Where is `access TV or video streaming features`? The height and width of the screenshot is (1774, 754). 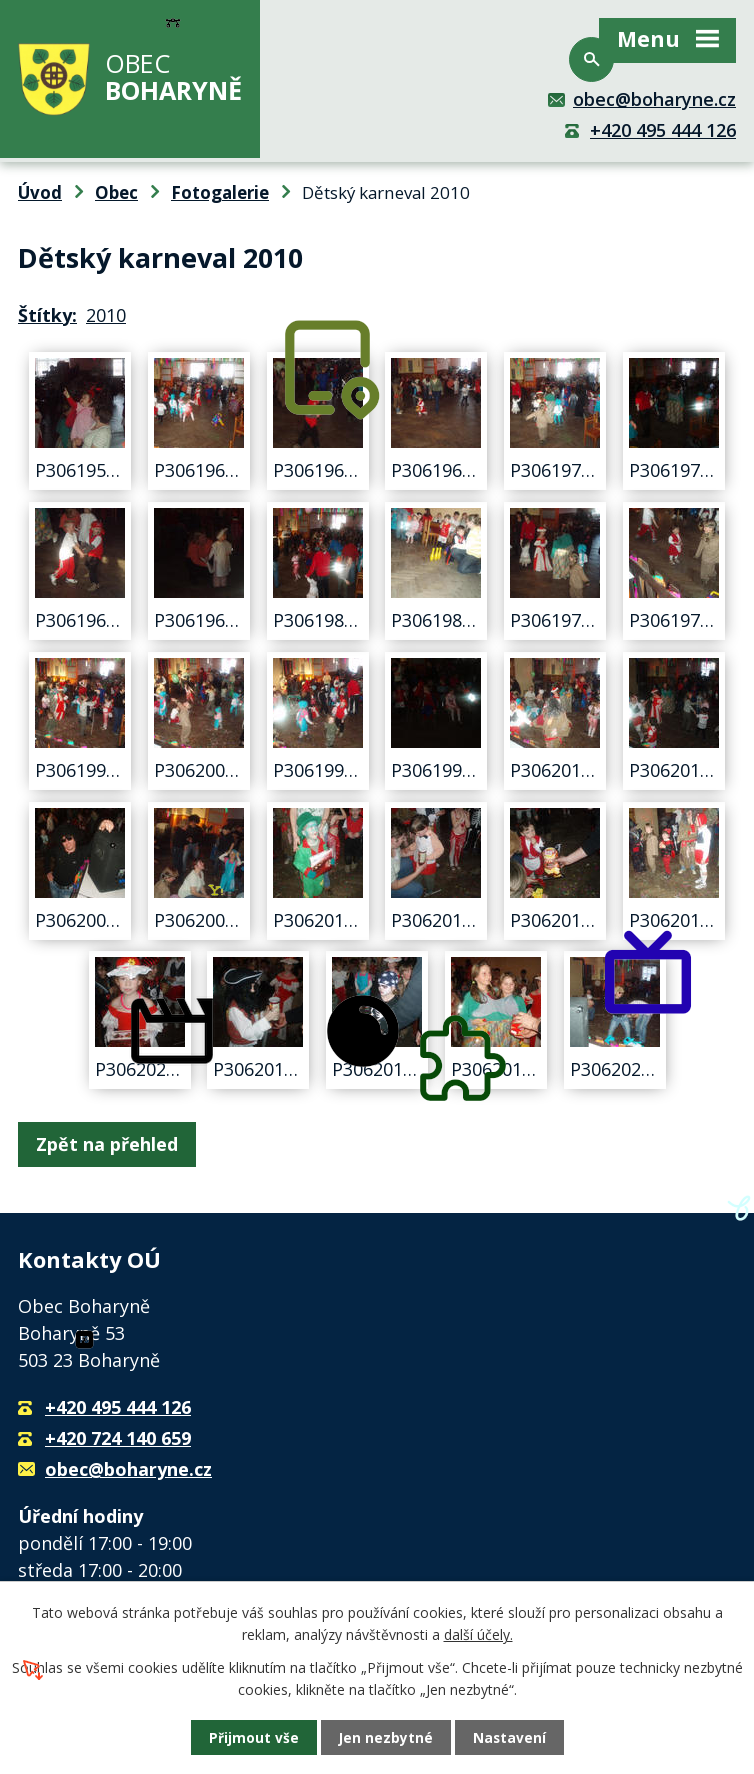
access TV or video streaming features is located at coordinates (648, 977).